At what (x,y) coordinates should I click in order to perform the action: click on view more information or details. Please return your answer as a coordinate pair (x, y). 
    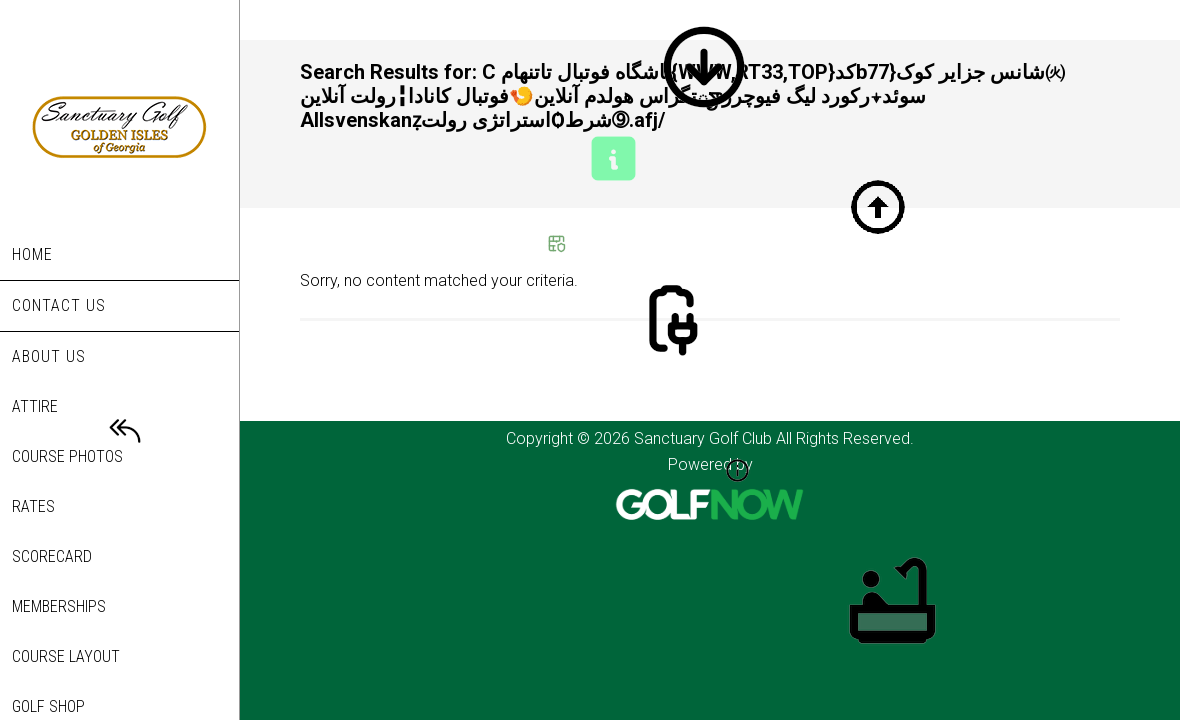
    Looking at the image, I should click on (613, 158).